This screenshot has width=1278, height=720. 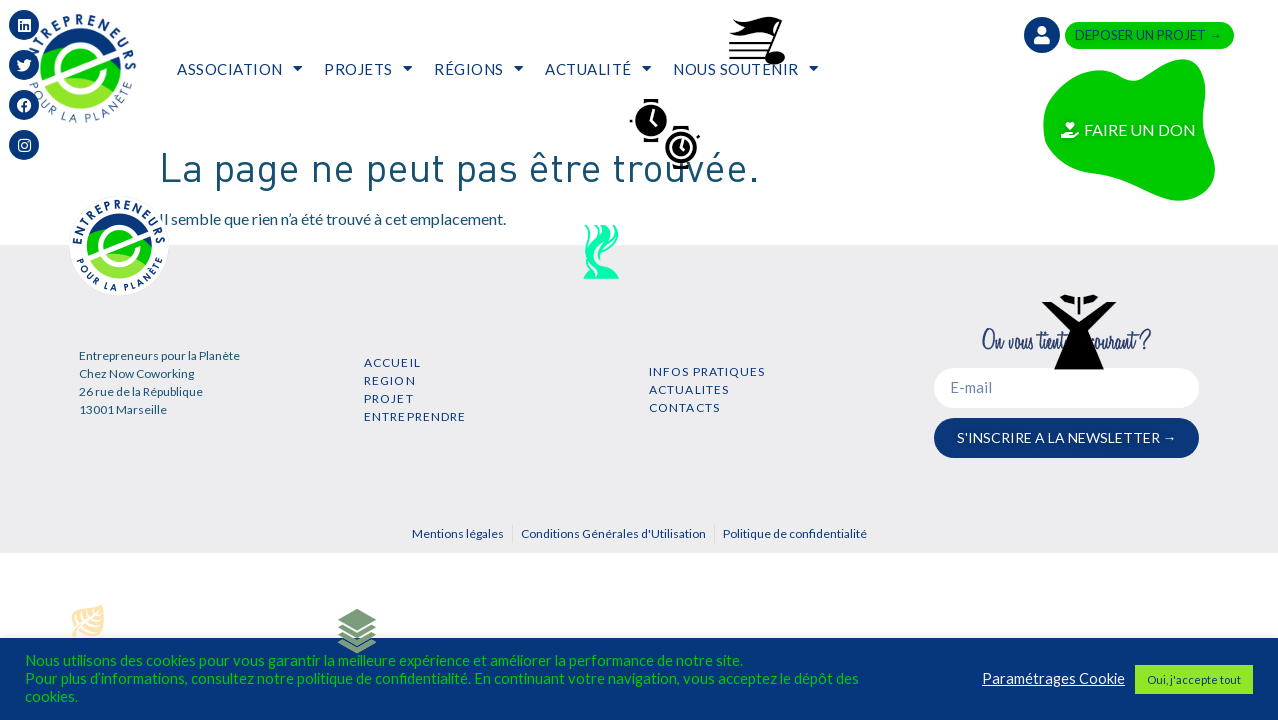 I want to click on represents a plant or nature category, so click(x=87, y=620).